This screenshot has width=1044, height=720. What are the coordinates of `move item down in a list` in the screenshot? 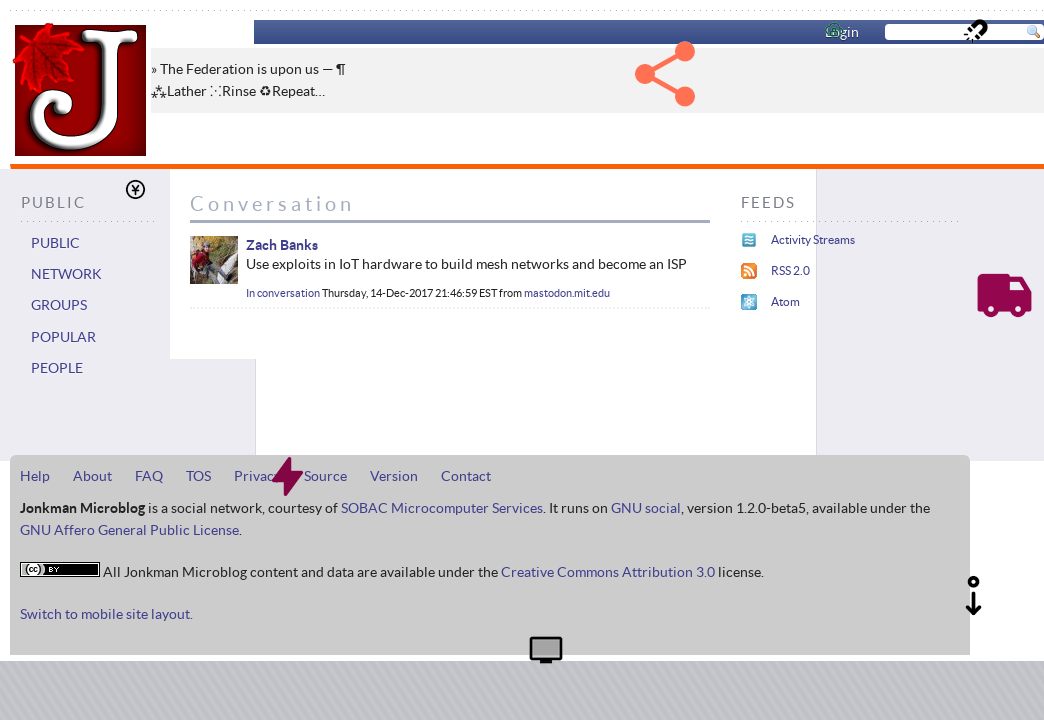 It's located at (973, 595).